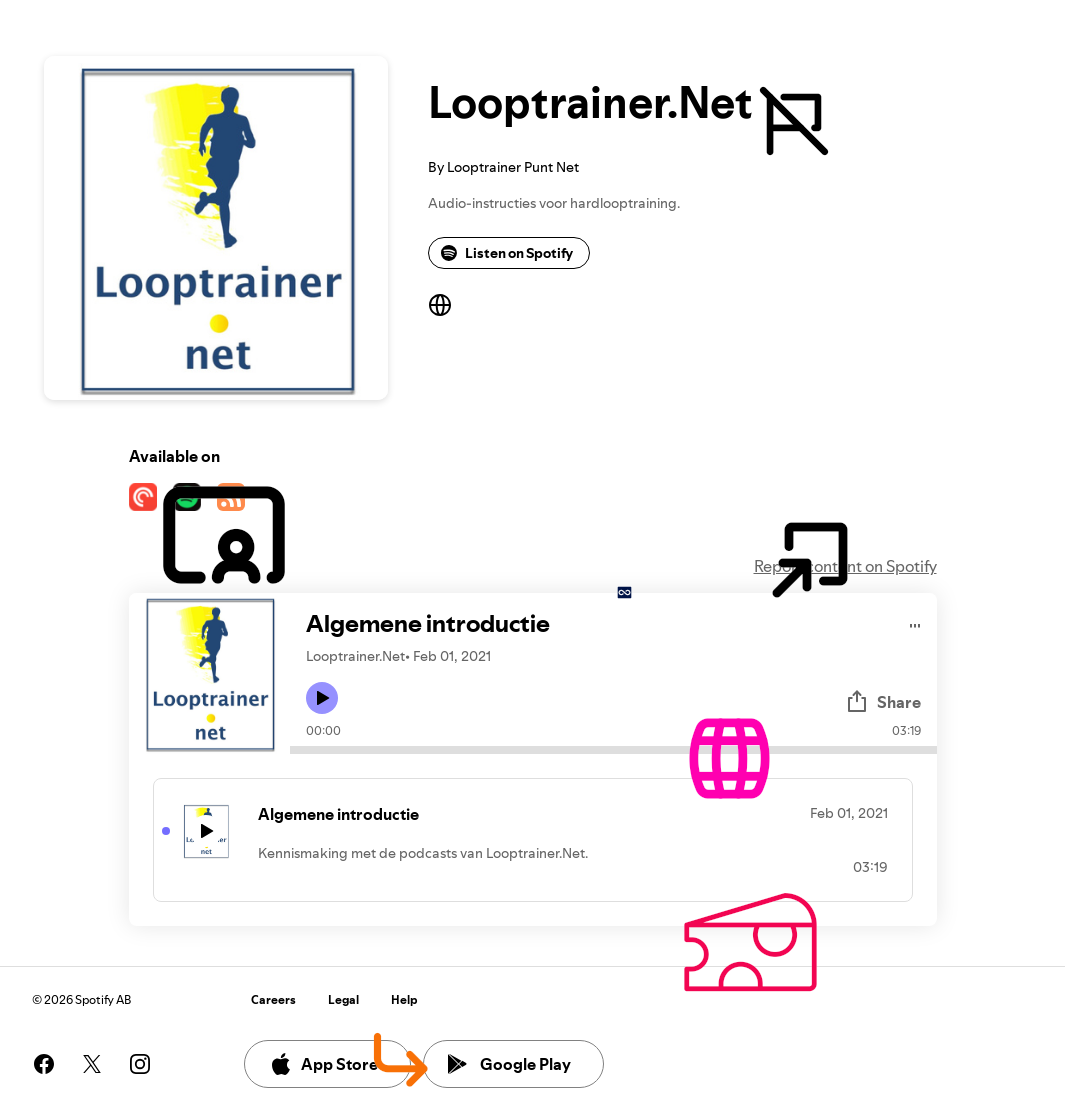 The width and height of the screenshot is (1065, 1112). I want to click on access teaching or presentation tools, so click(224, 535).